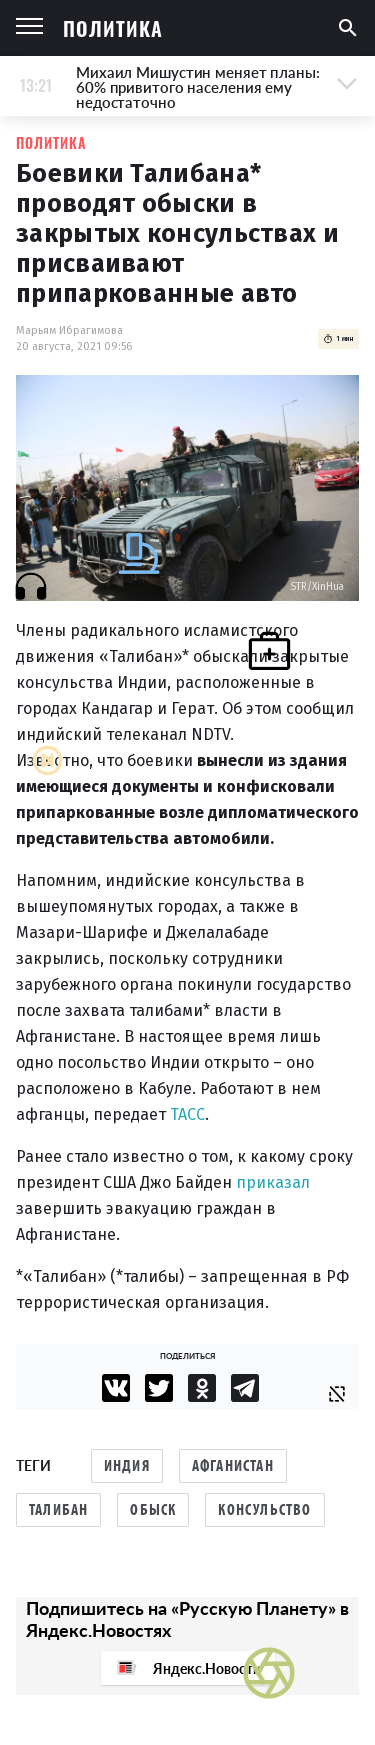  I want to click on disable selection mode, so click(337, 1394).